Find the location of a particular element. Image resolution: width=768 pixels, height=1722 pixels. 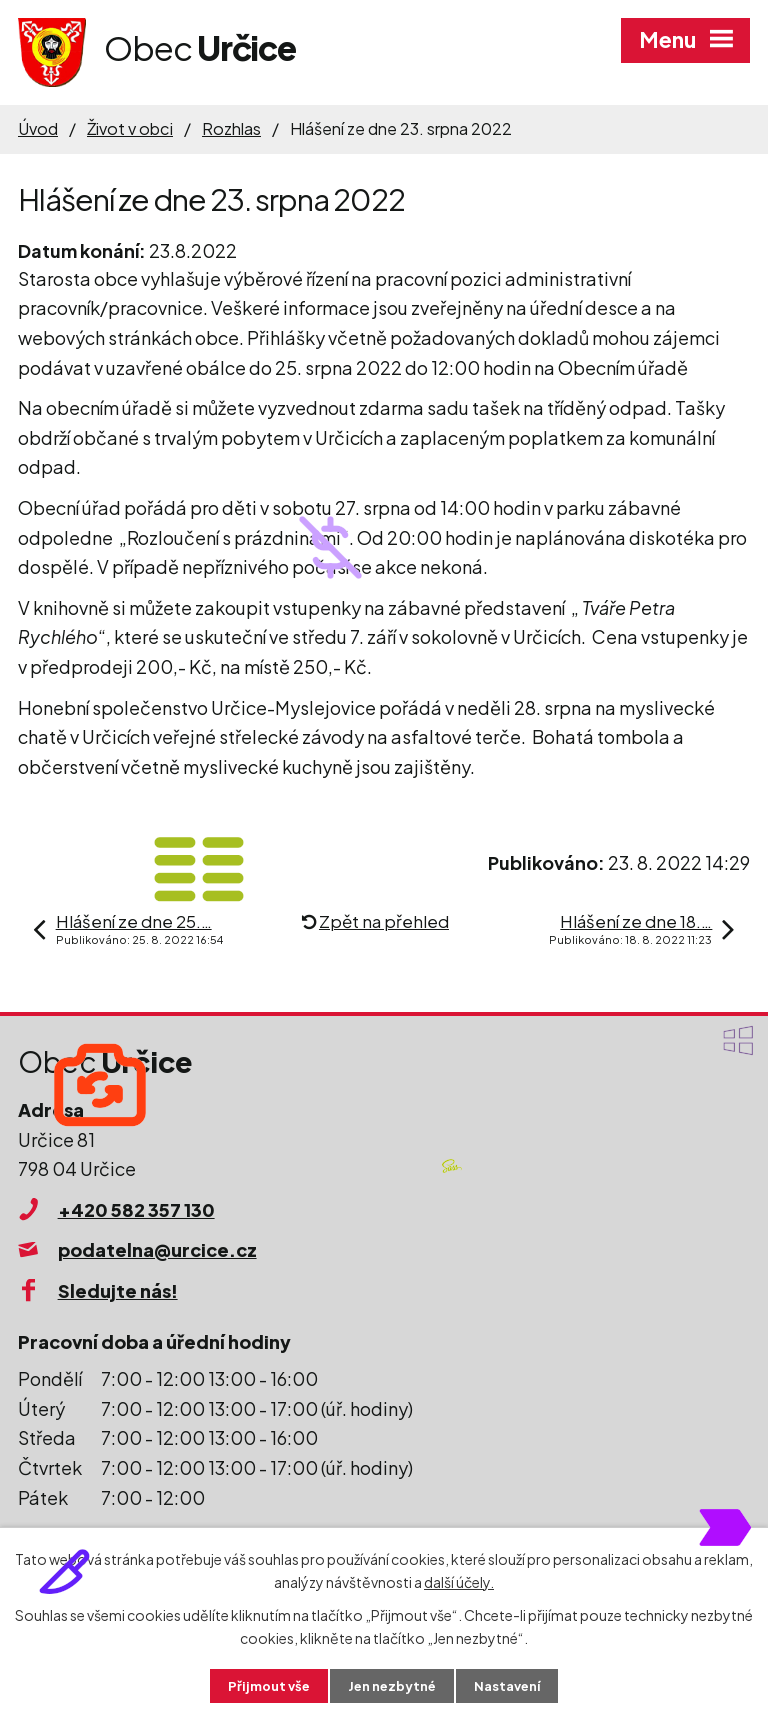

switch to multi-column text layout is located at coordinates (199, 871).